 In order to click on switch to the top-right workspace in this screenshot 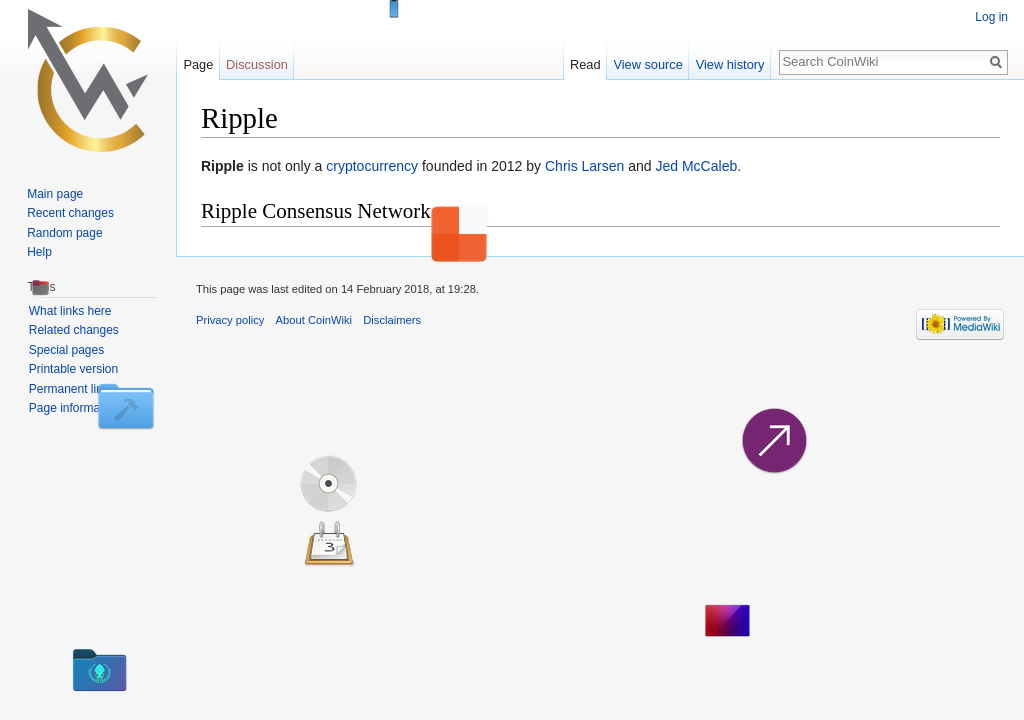, I will do `click(459, 234)`.